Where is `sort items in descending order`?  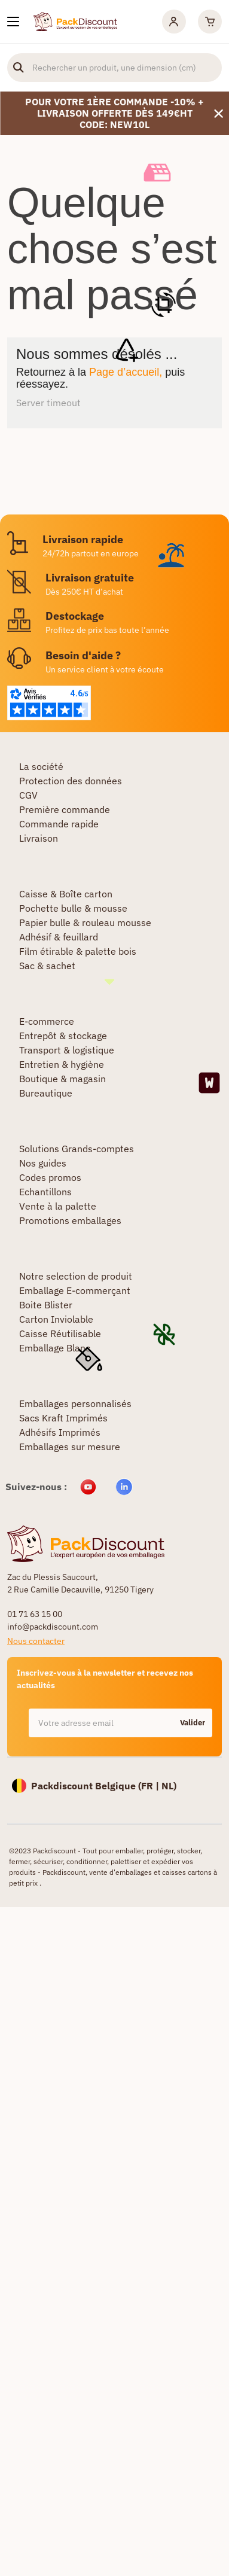
sort items in descending order is located at coordinates (109, 978).